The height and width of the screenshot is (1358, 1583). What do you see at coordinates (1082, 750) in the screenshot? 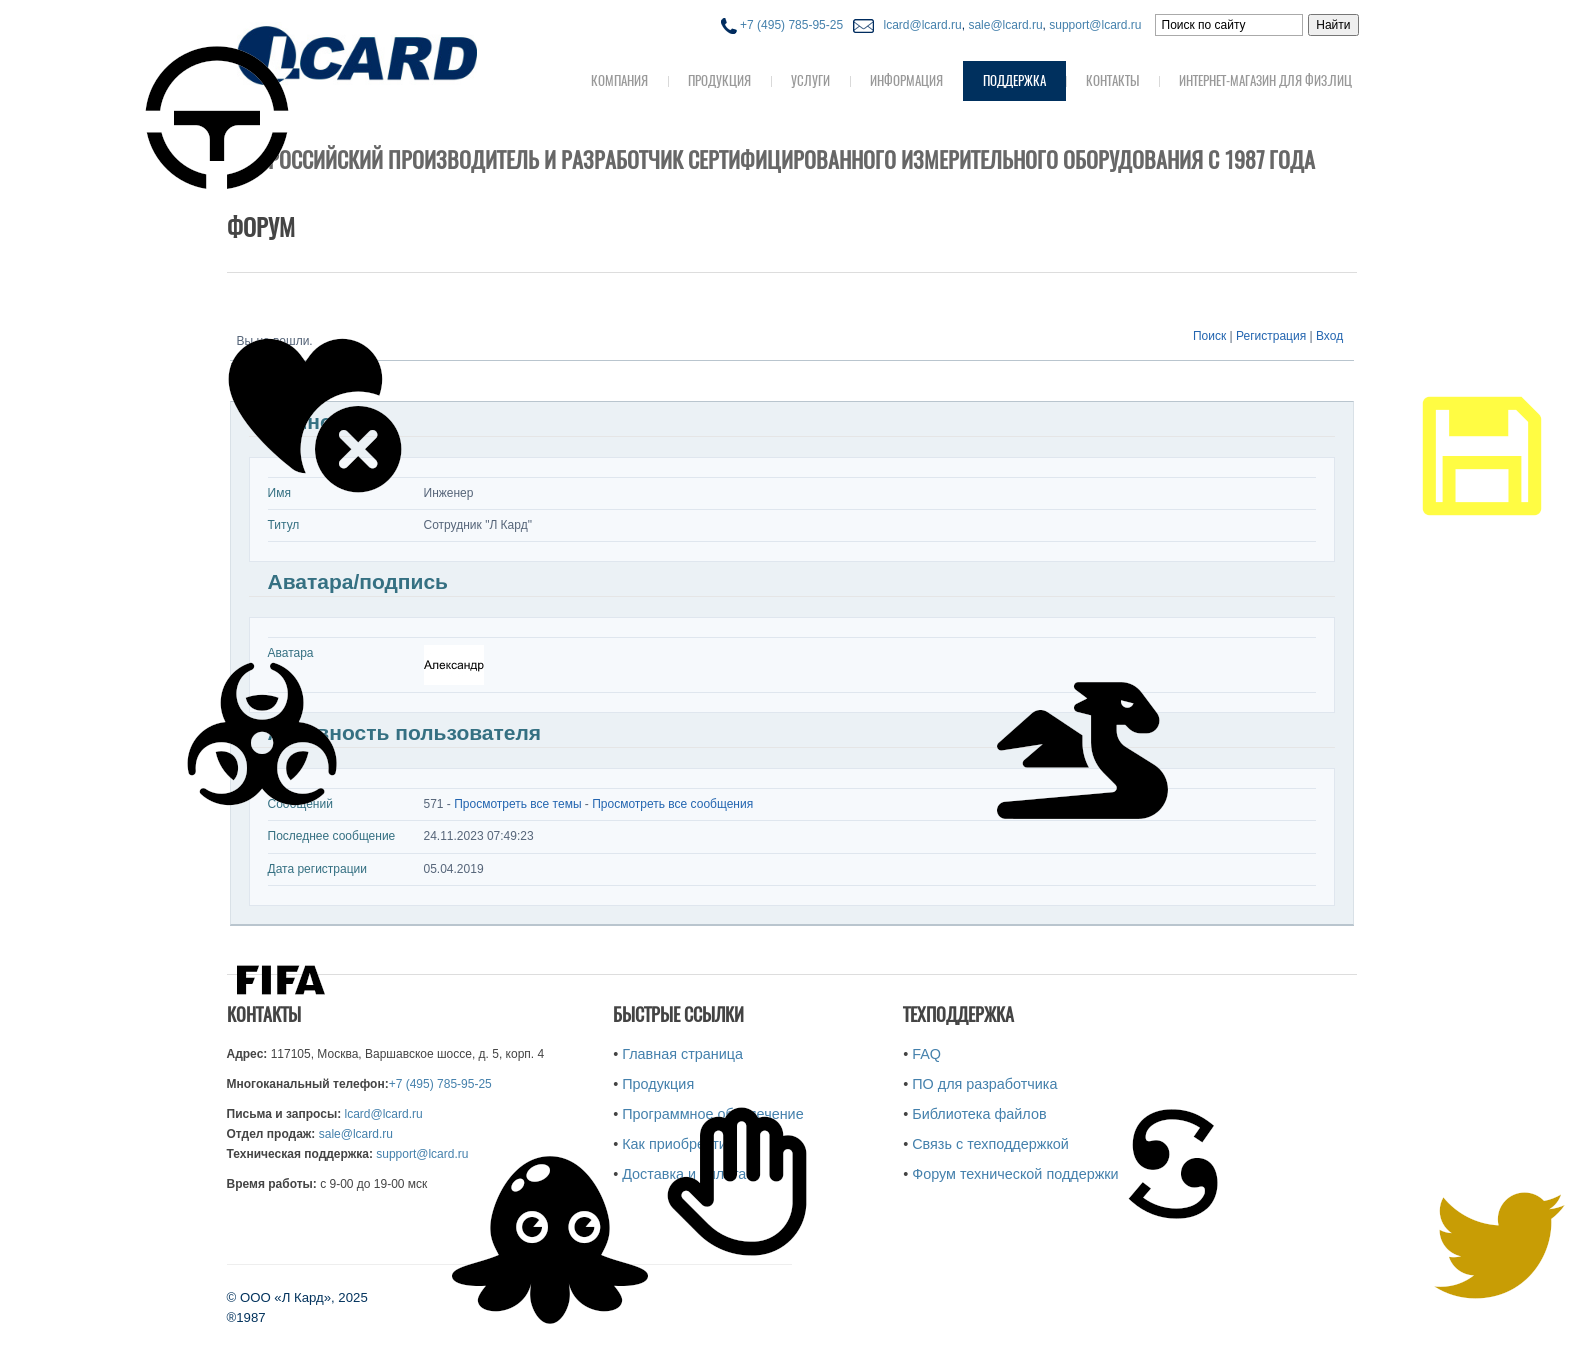
I see `access fantasy or gaming content` at bounding box center [1082, 750].